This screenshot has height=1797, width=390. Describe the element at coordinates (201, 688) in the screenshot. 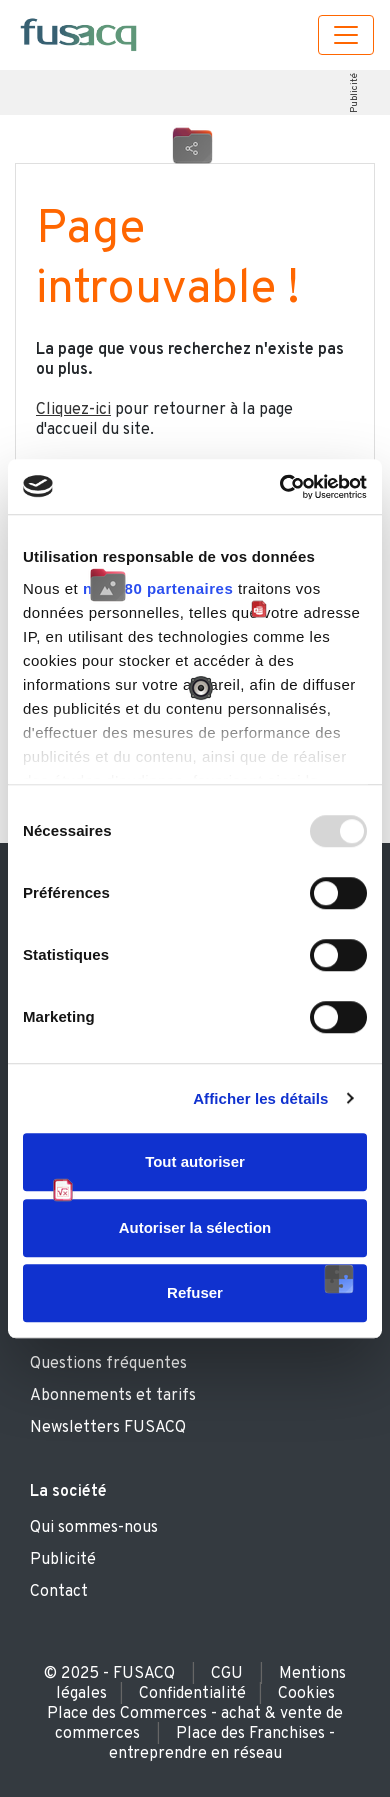

I see `adjust speaker or audio output settings` at that location.